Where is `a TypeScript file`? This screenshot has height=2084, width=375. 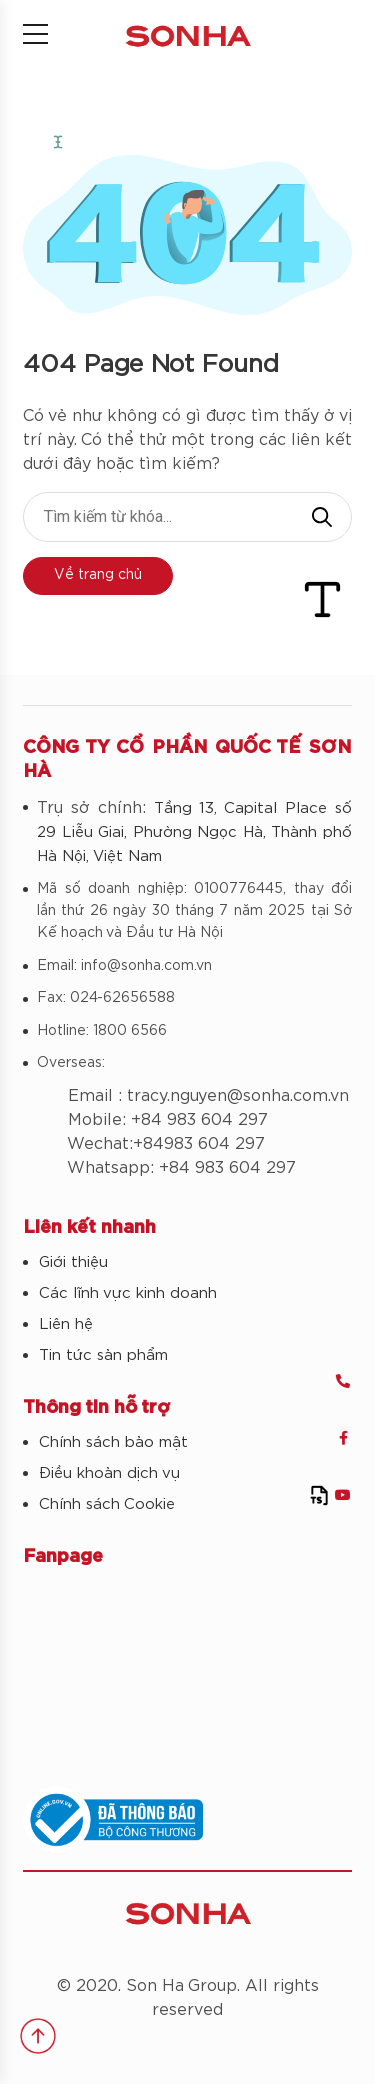 a TypeScript file is located at coordinates (319, 1495).